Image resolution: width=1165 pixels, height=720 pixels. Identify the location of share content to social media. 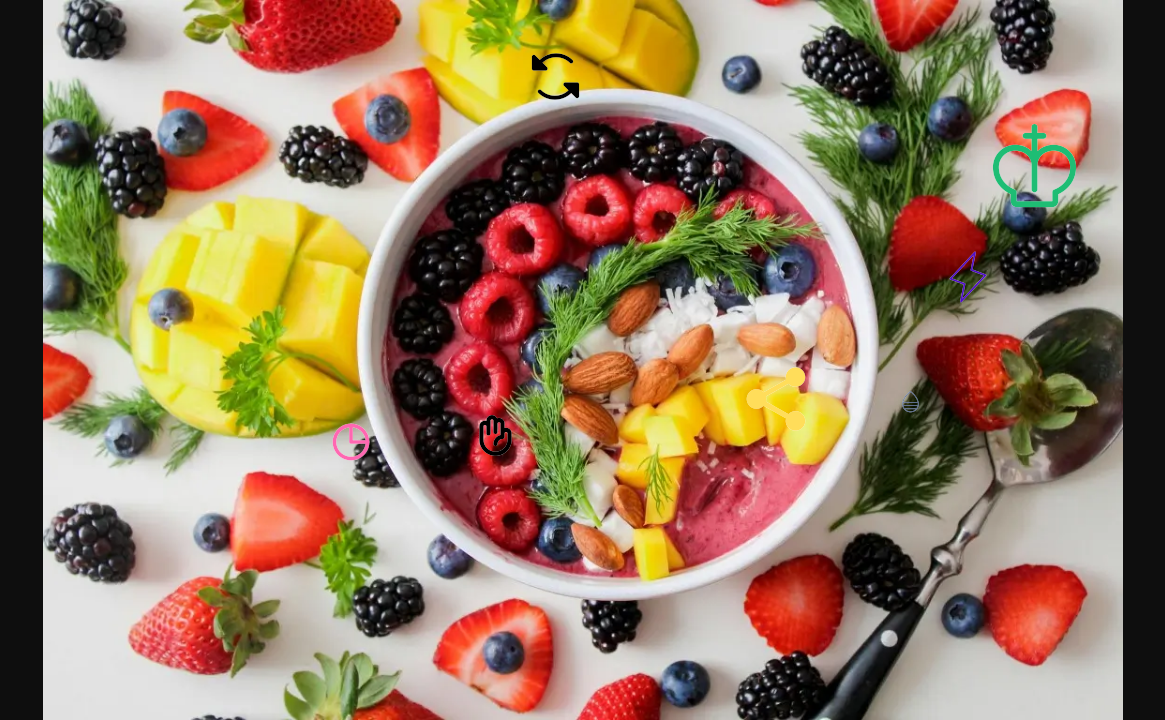
(776, 399).